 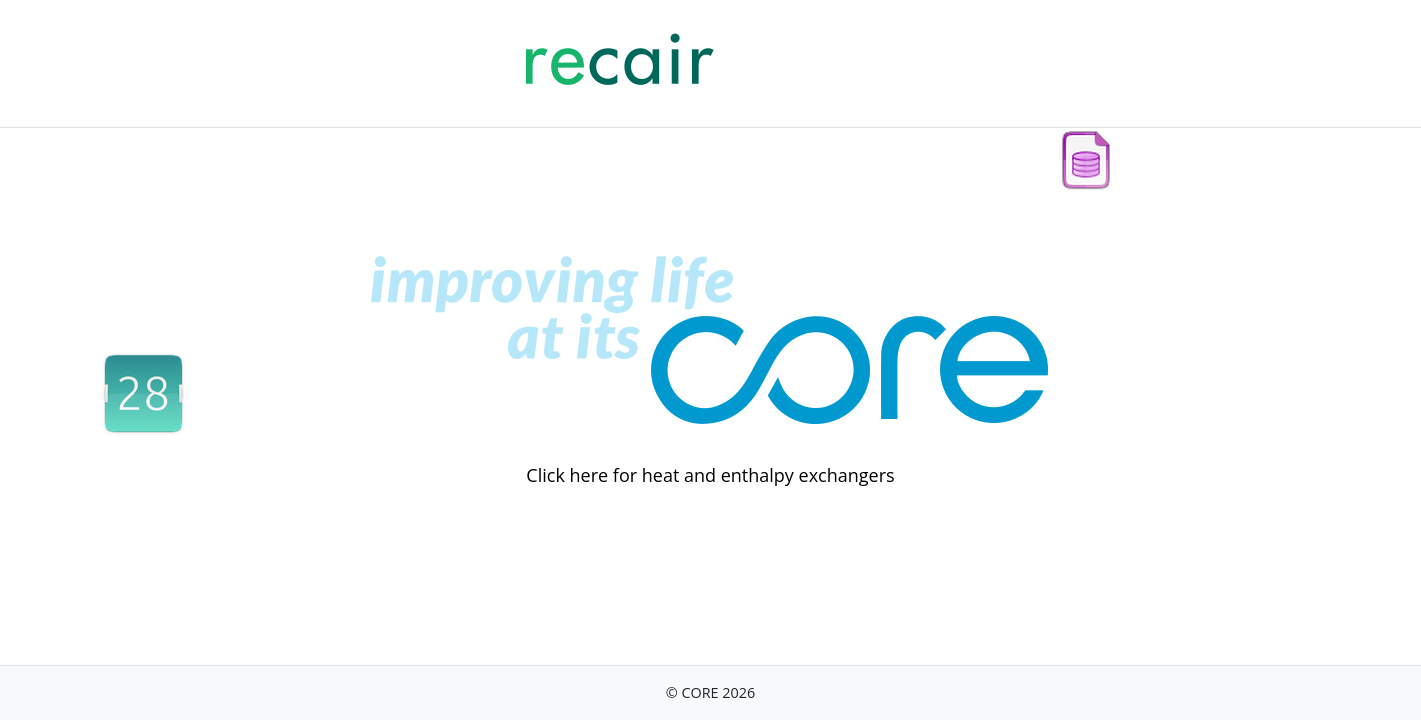 What do you see at coordinates (143, 393) in the screenshot?
I see `open the calendar app` at bounding box center [143, 393].